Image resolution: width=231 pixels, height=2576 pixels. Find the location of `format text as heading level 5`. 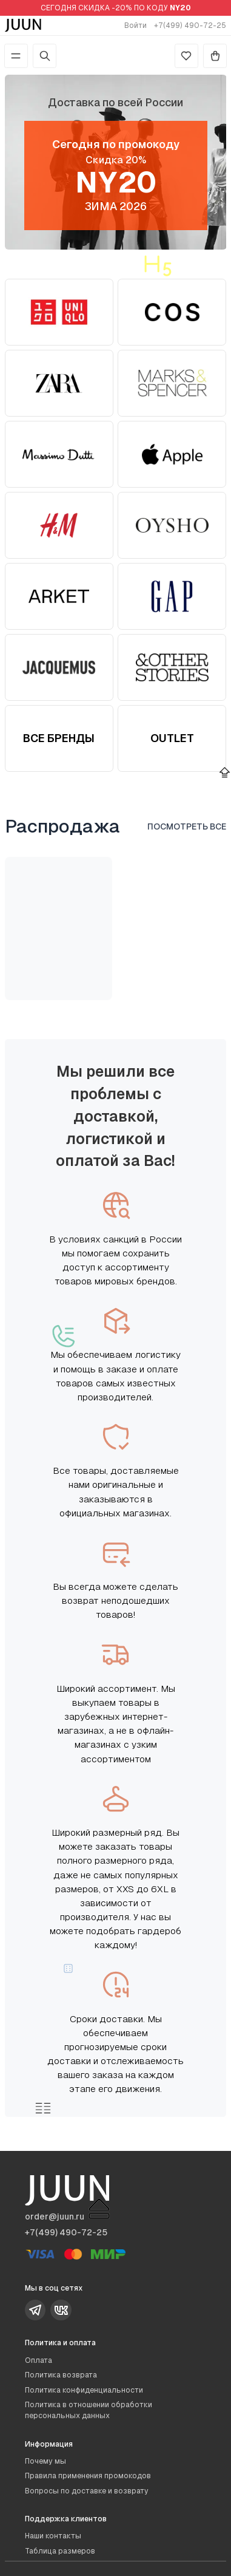

format text as heading level 5 is located at coordinates (156, 265).